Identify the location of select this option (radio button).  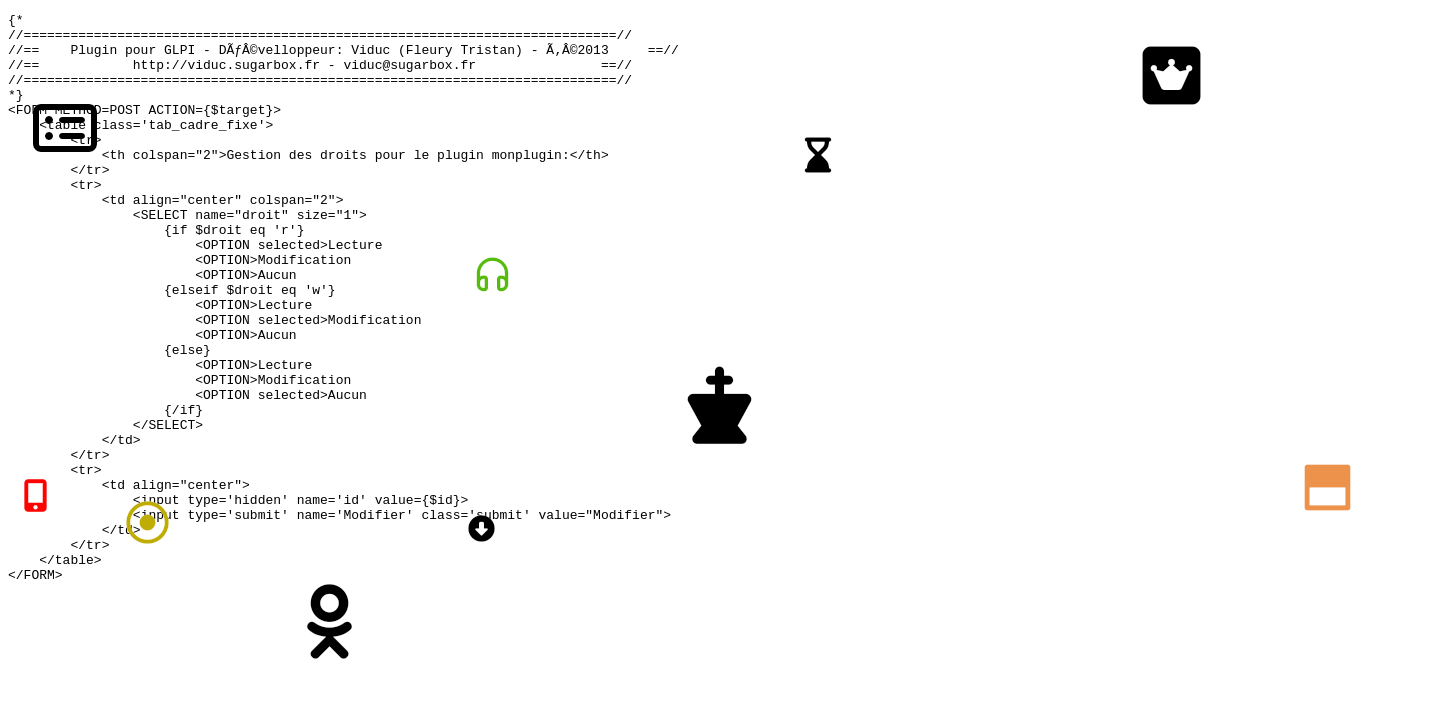
(147, 522).